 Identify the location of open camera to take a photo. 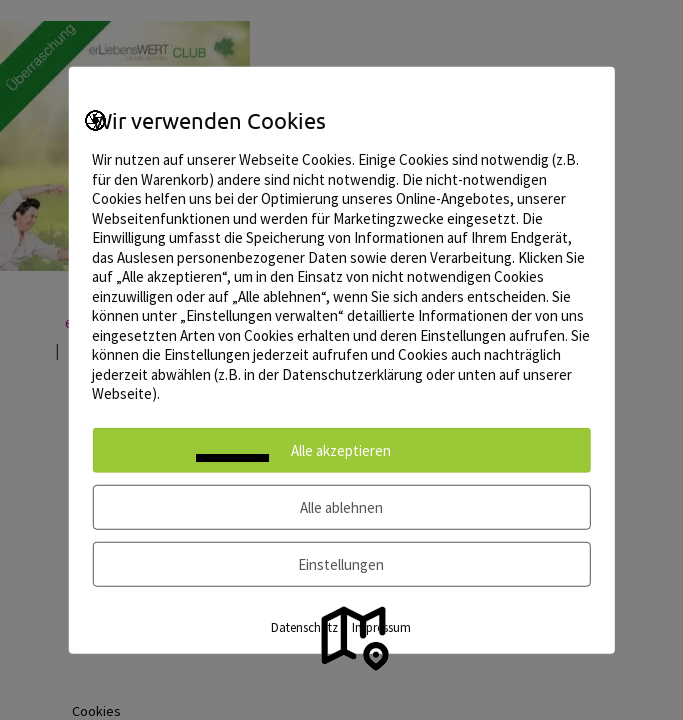
(95, 120).